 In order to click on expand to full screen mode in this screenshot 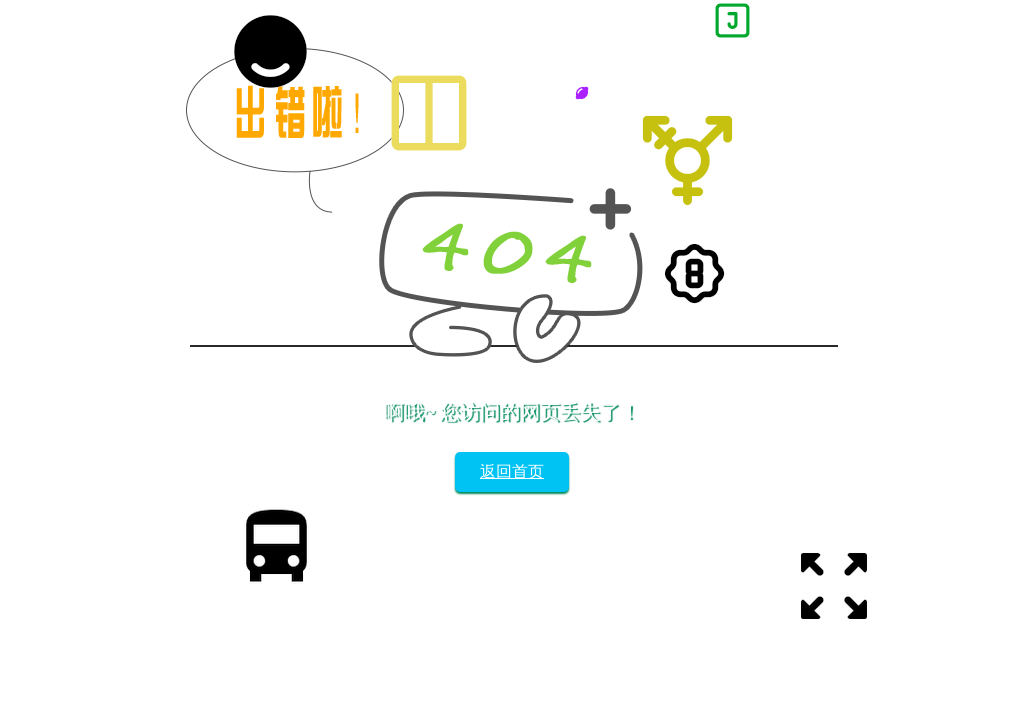, I will do `click(834, 586)`.